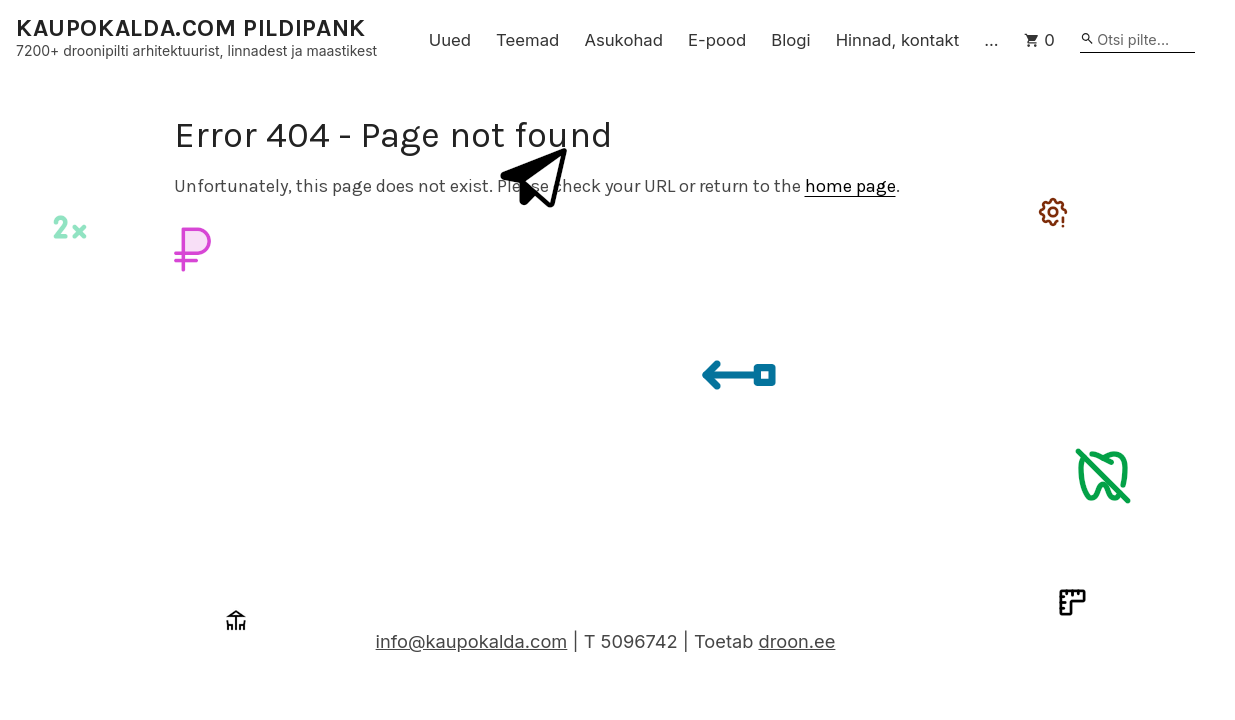  What do you see at coordinates (70, 227) in the screenshot?
I see `apply 2x multiplier to current value` at bounding box center [70, 227].